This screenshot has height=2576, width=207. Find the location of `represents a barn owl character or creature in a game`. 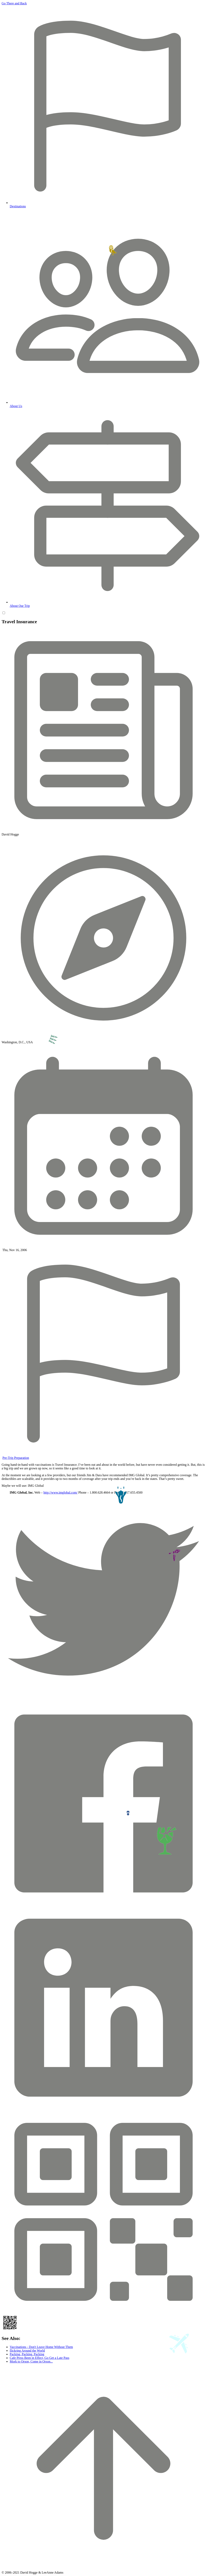

represents a barn owl character or creature in a game is located at coordinates (113, 250).